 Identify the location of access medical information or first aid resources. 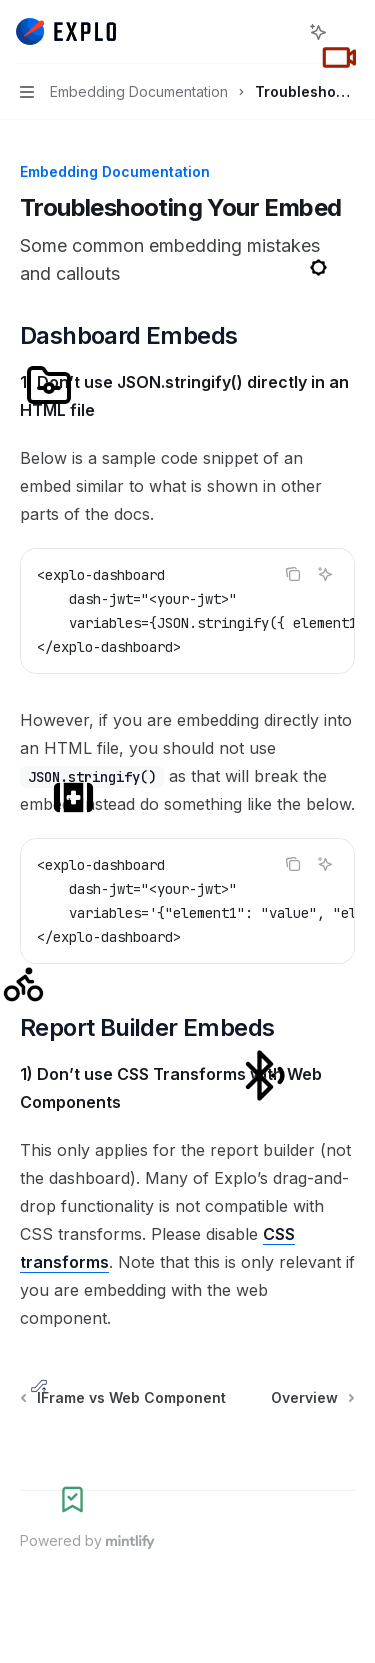
(73, 797).